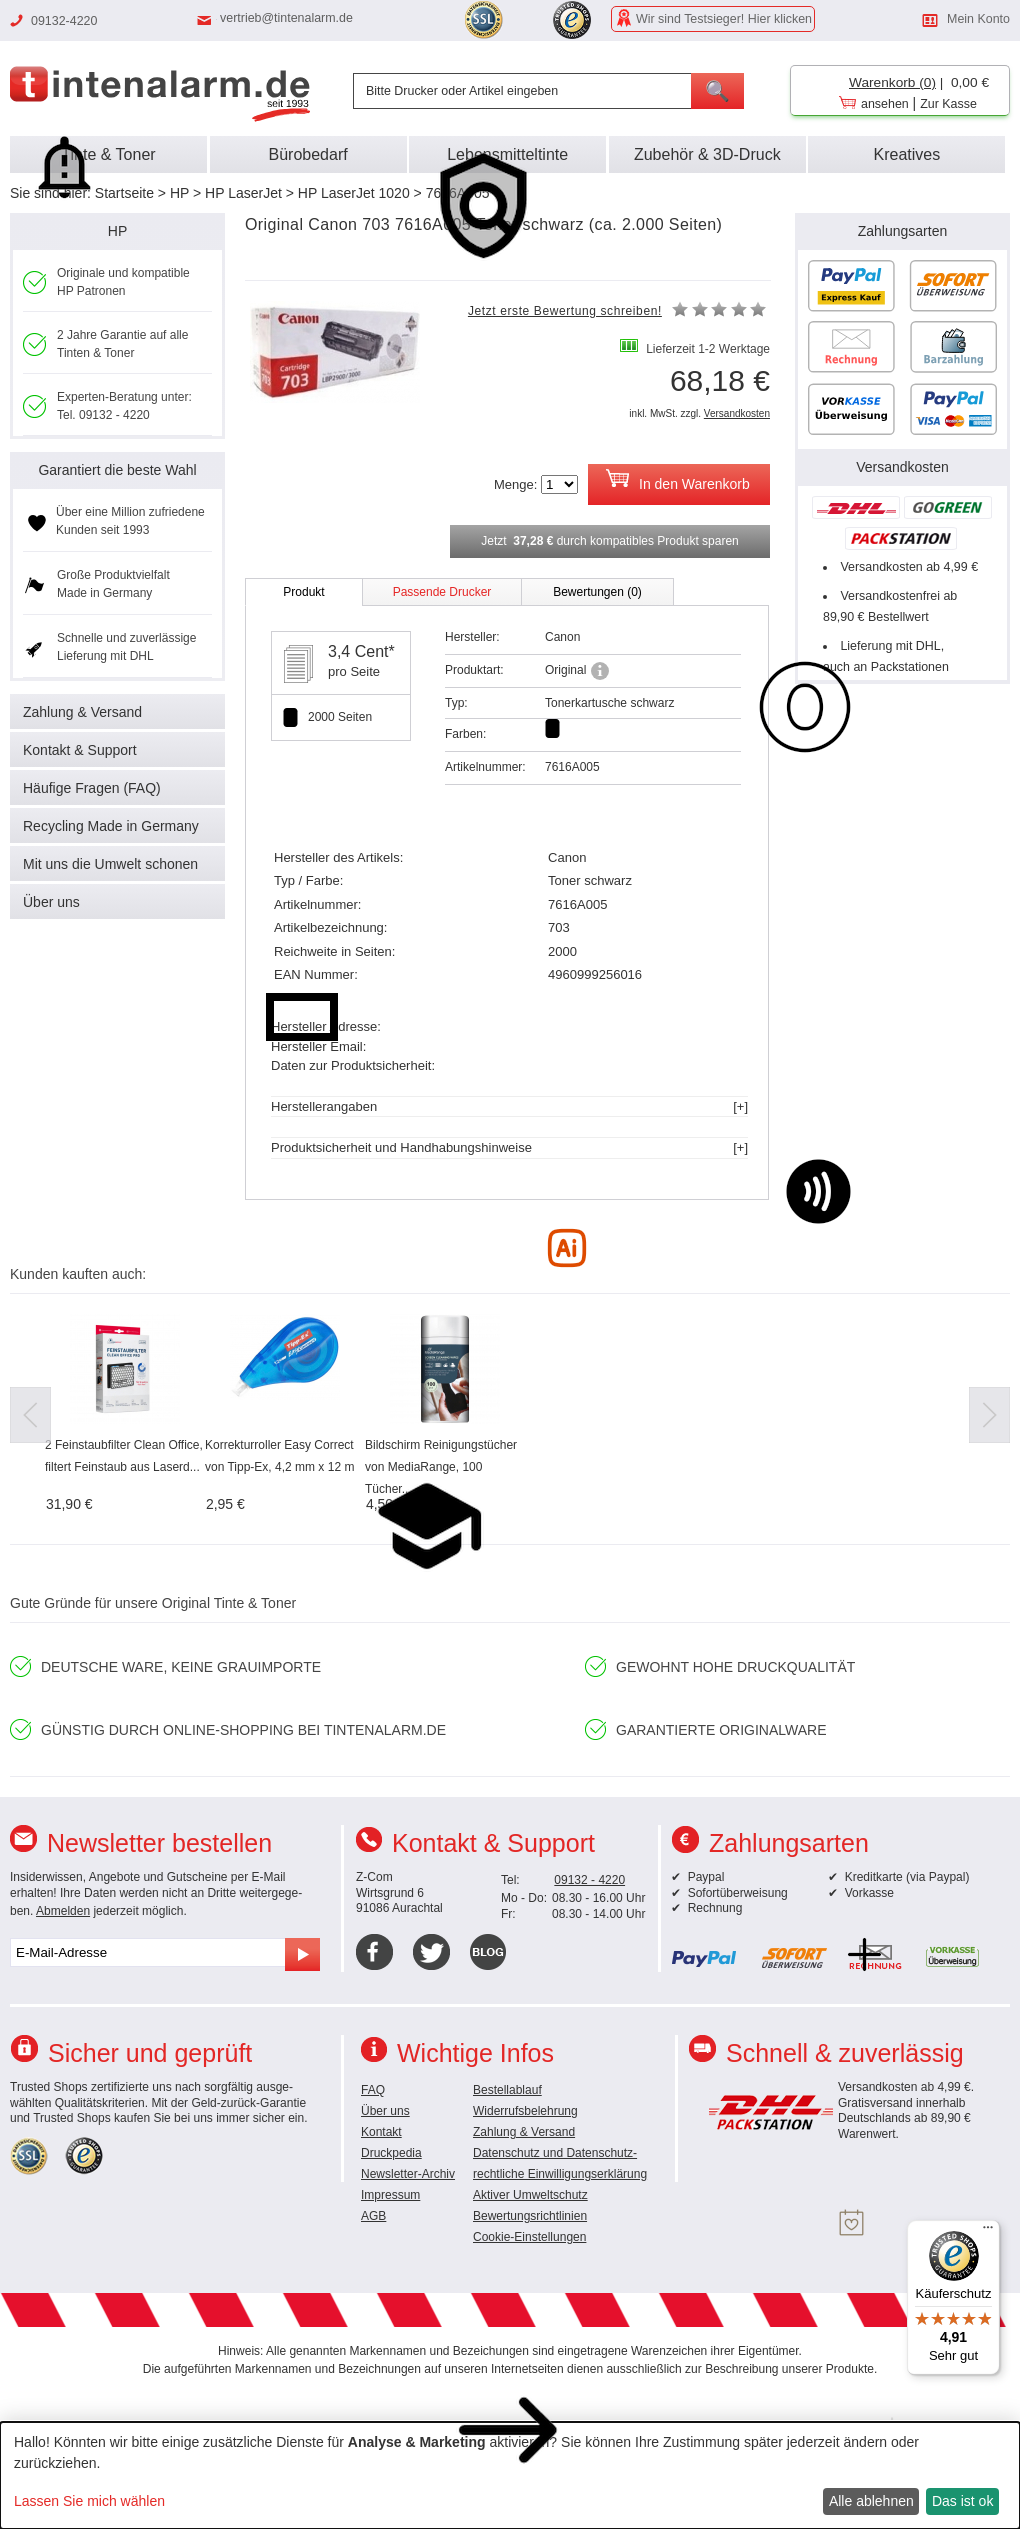 This screenshot has height=2529, width=1020. Describe the element at coordinates (509, 2430) in the screenshot. I see `navigate to the next item or screen` at that location.